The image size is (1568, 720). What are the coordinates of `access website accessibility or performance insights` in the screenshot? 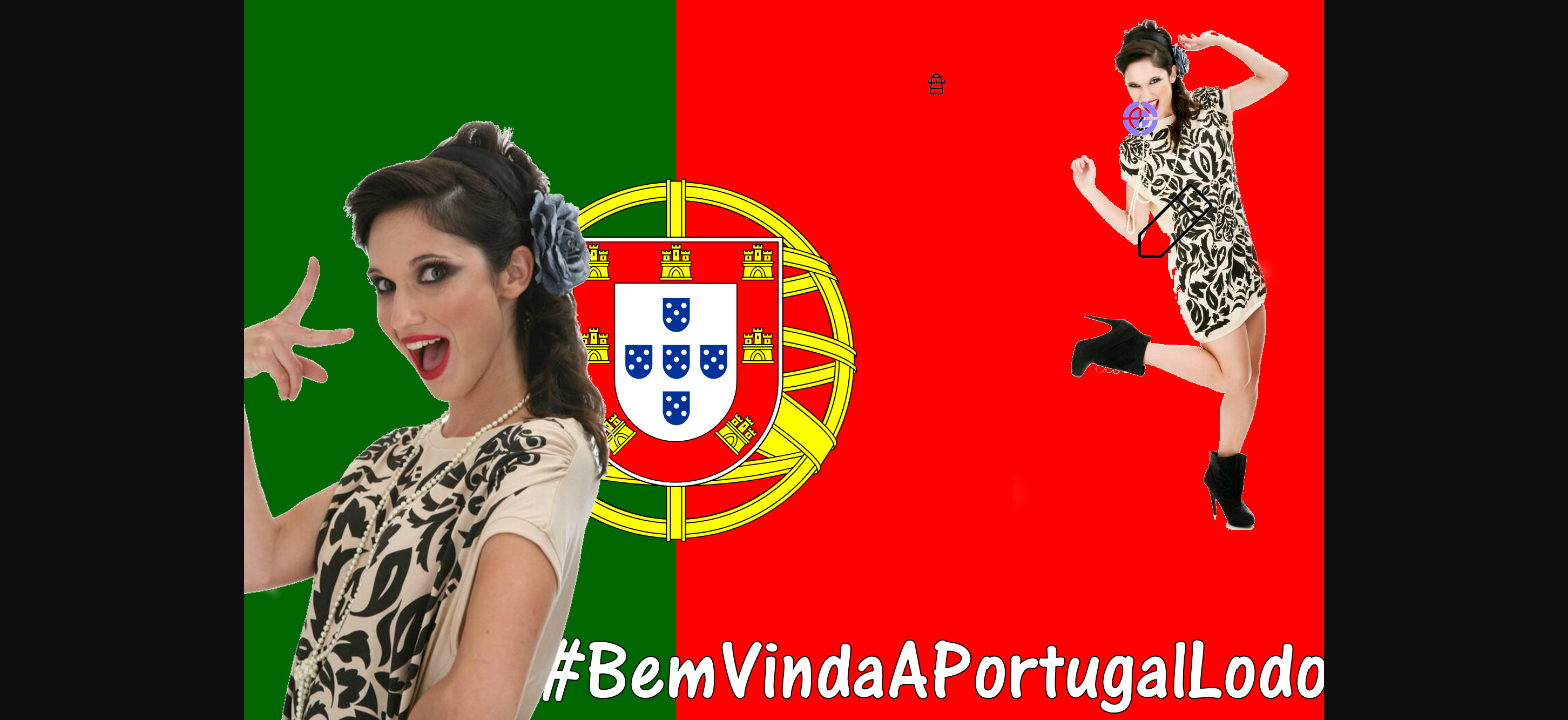 It's located at (936, 84).